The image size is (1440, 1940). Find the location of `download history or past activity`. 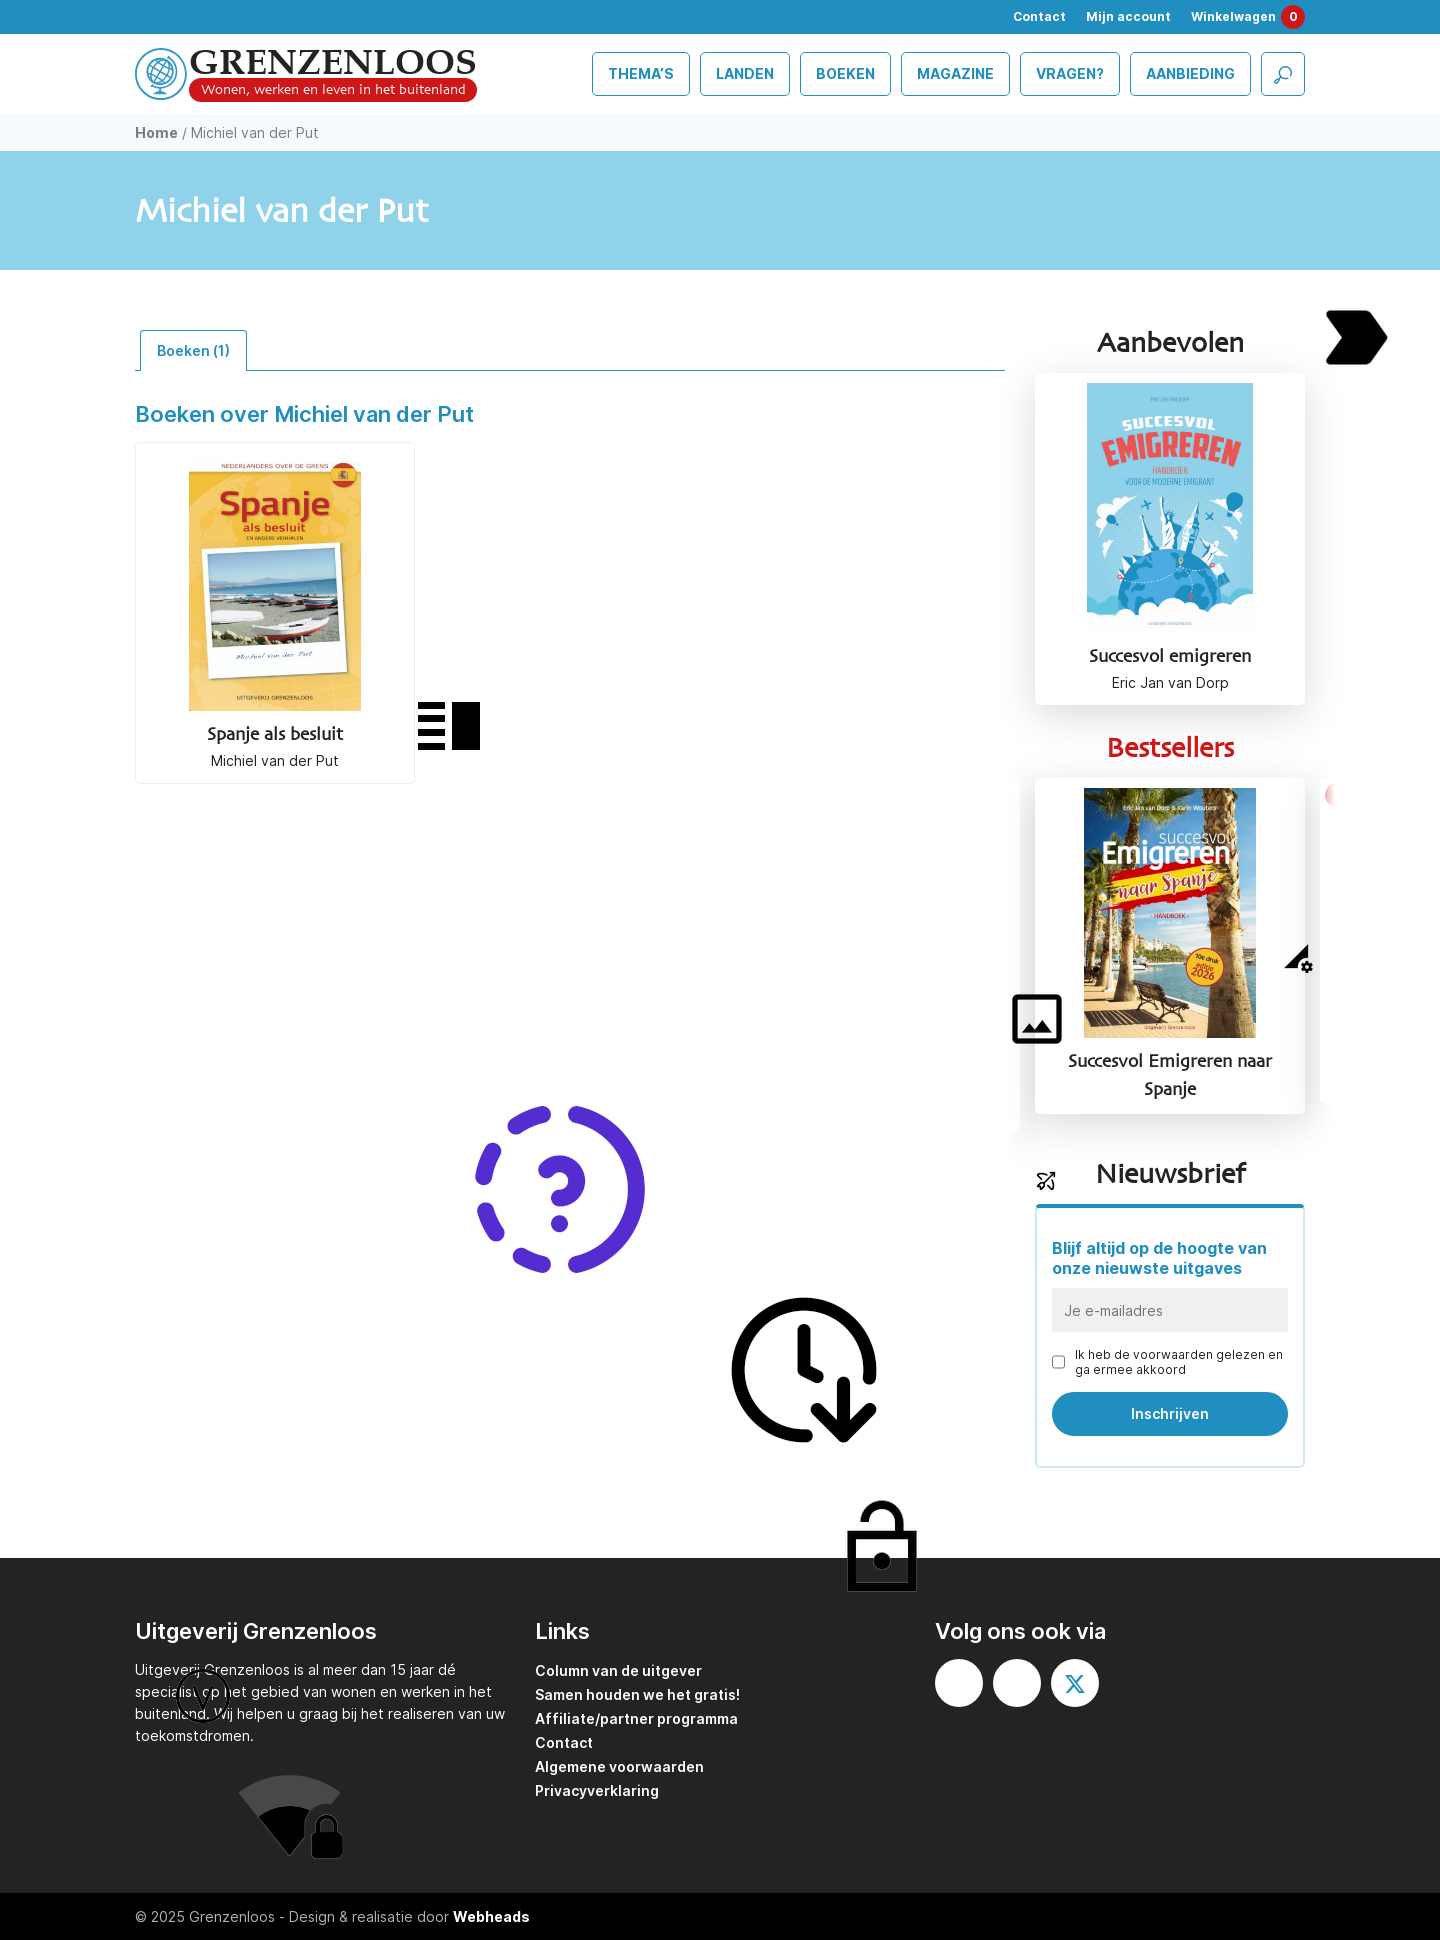

download history or past activity is located at coordinates (804, 1370).